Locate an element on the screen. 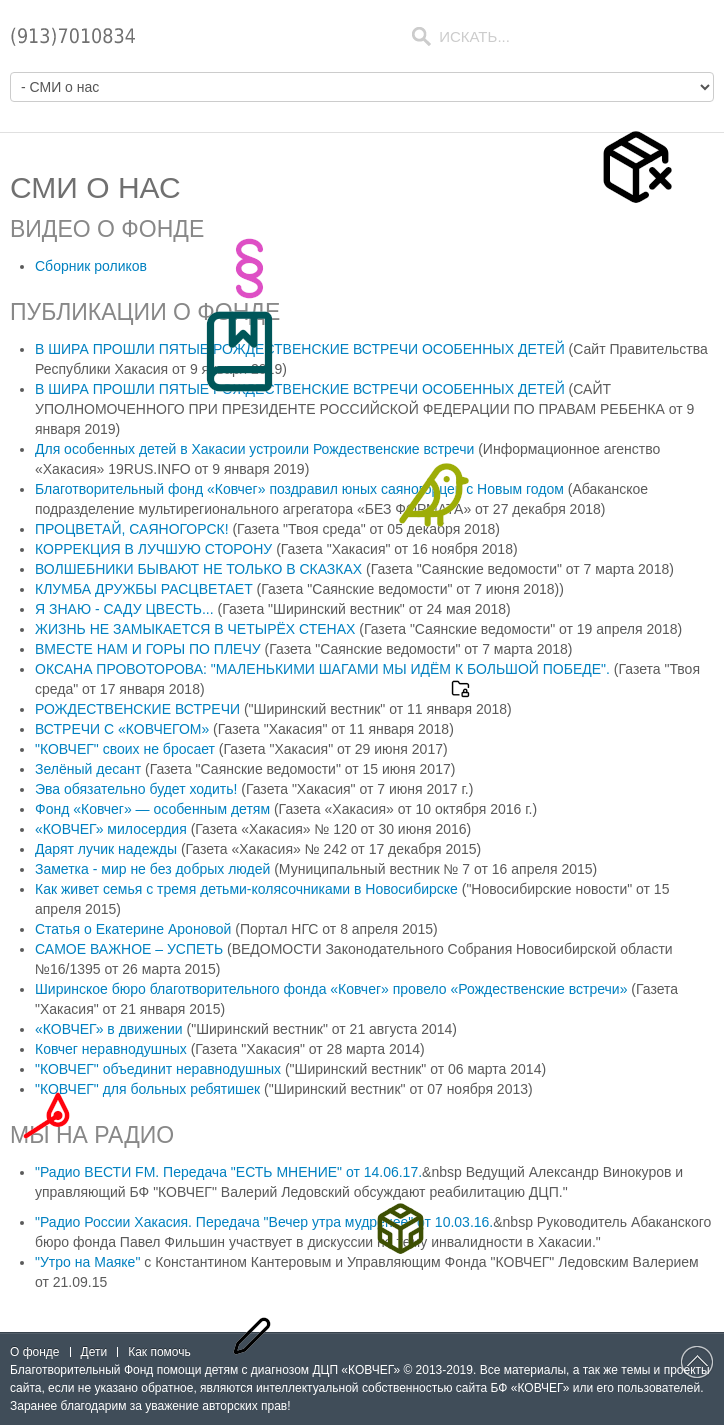  access a password-protected folder is located at coordinates (460, 688).